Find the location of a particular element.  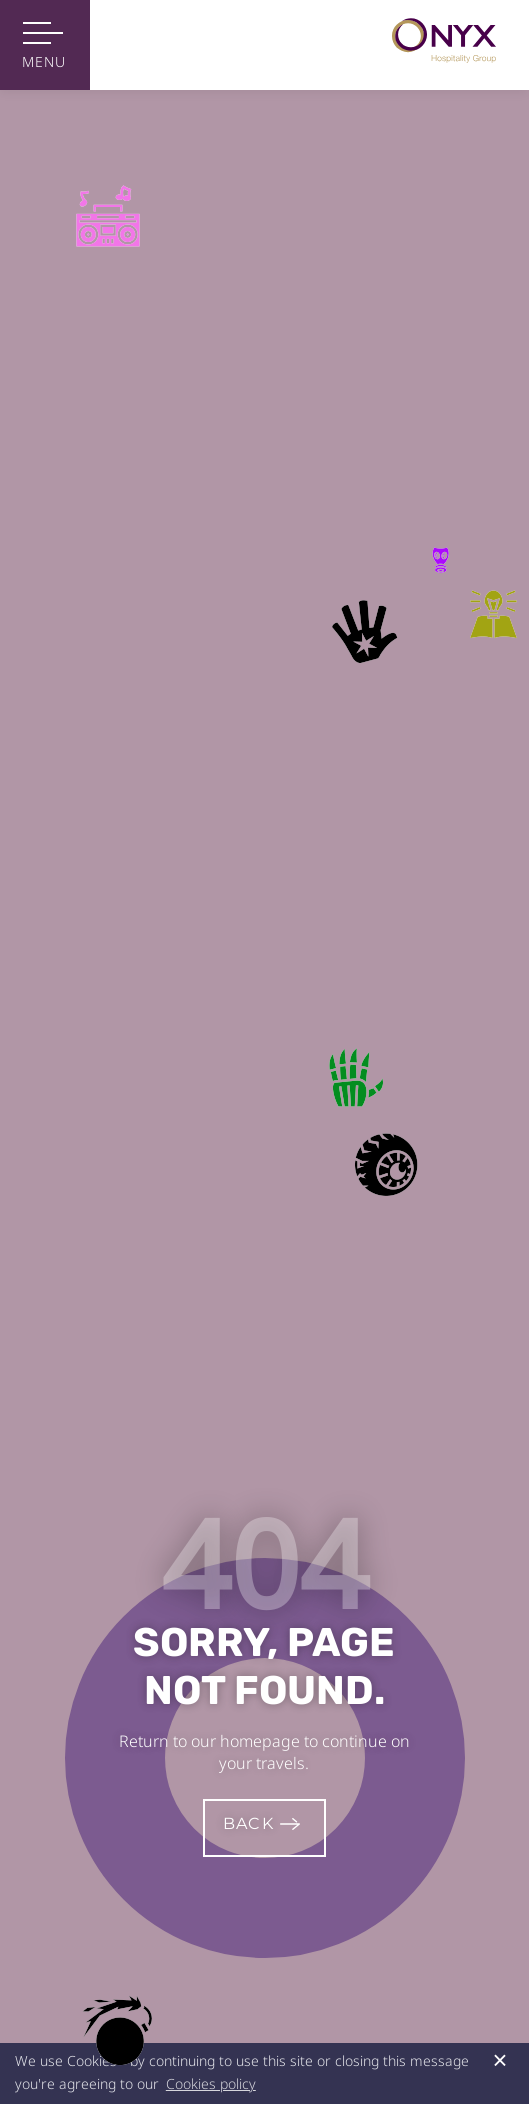

view or toggle visibility settings is located at coordinates (386, 1165).